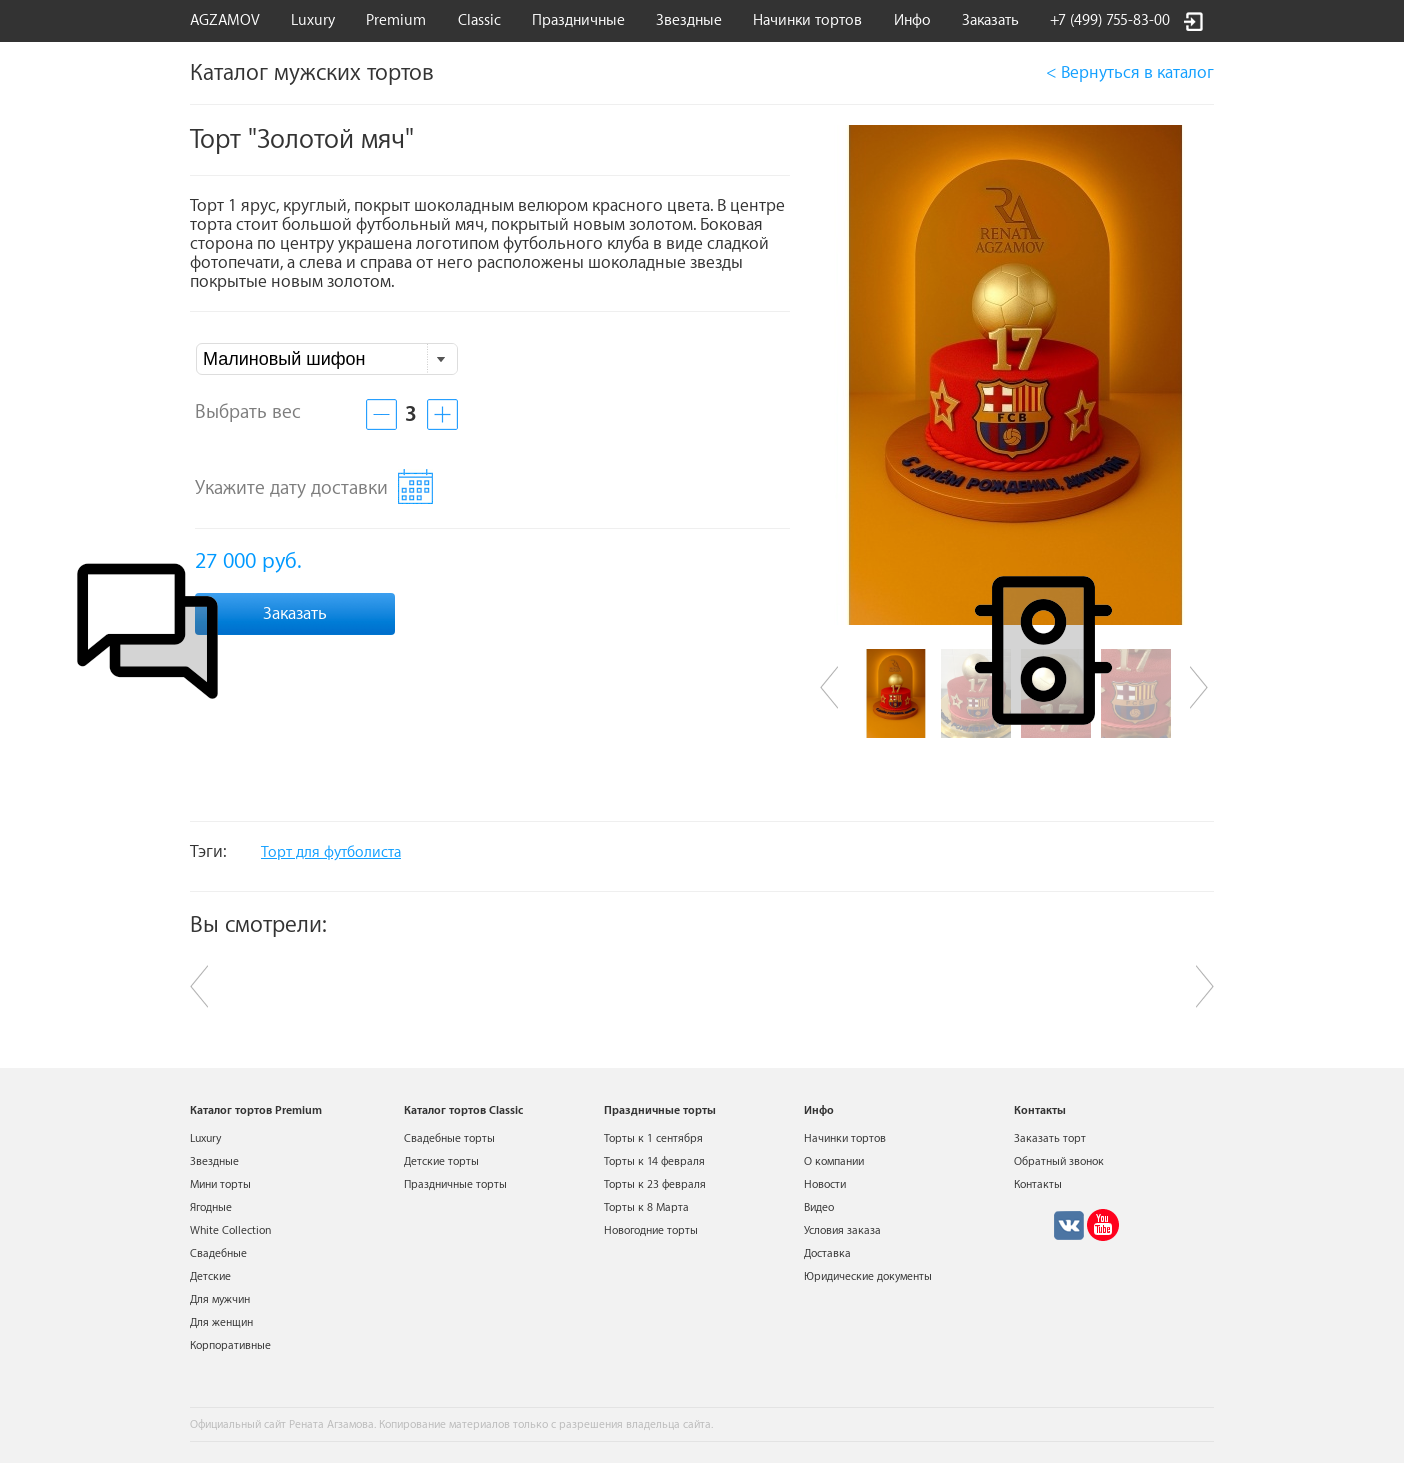 This screenshot has height=1463, width=1404. What do you see at coordinates (1043, 650) in the screenshot?
I see `traffic or signal status indicator` at bounding box center [1043, 650].